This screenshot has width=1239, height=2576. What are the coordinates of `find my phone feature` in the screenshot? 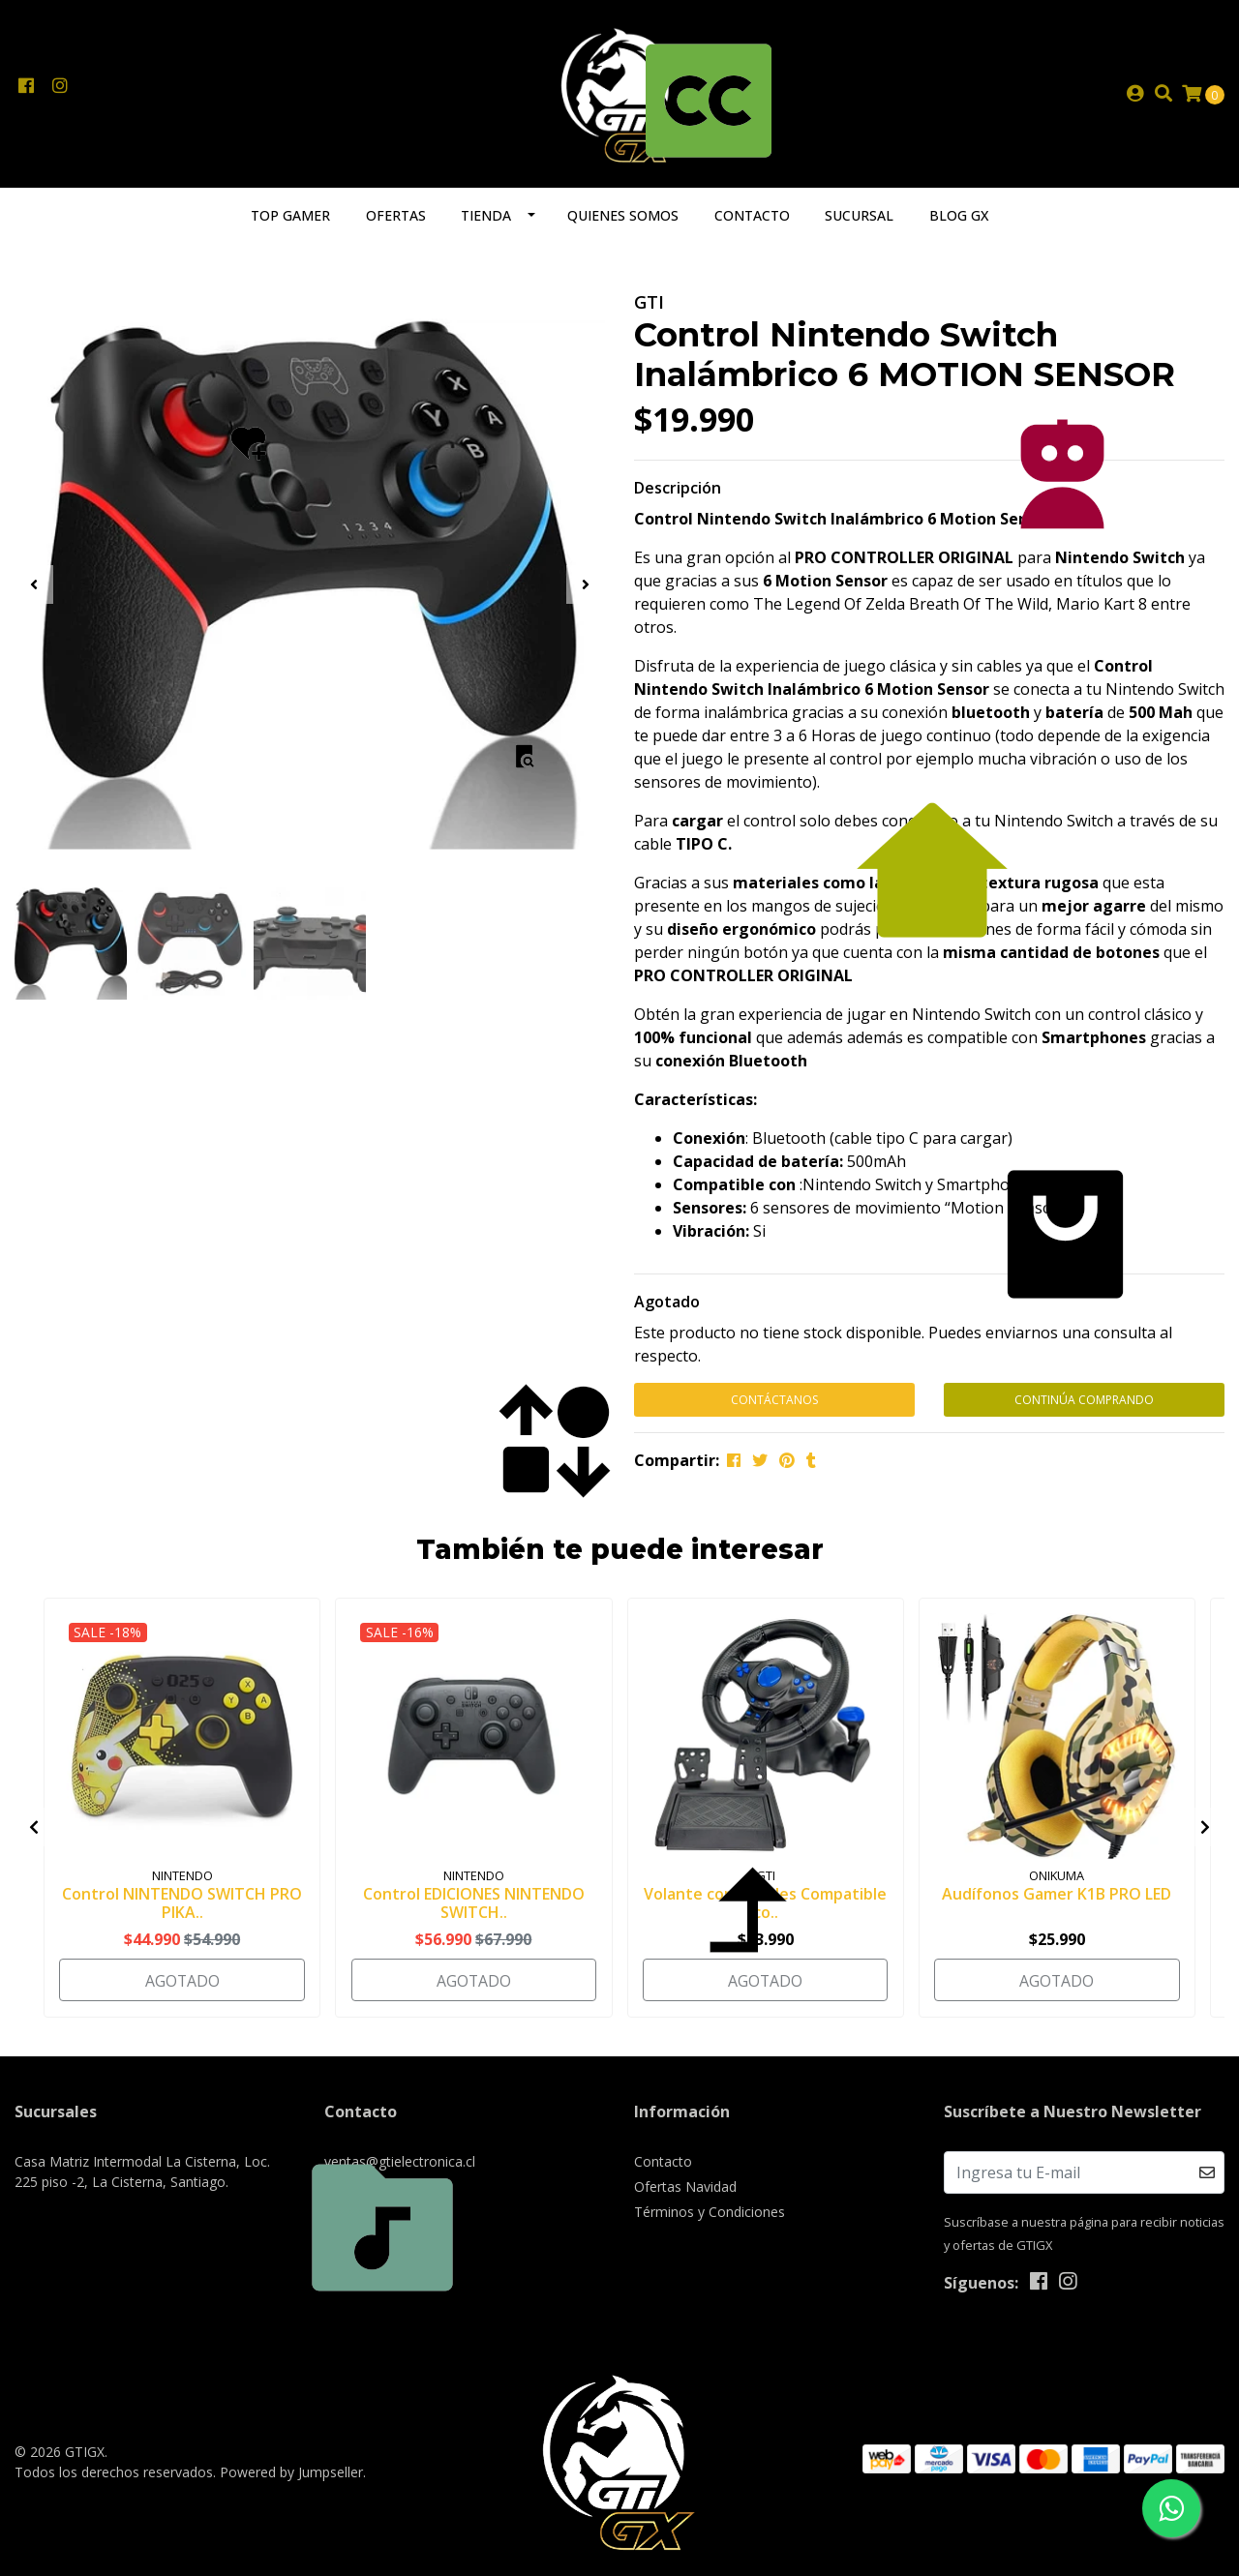 It's located at (524, 756).